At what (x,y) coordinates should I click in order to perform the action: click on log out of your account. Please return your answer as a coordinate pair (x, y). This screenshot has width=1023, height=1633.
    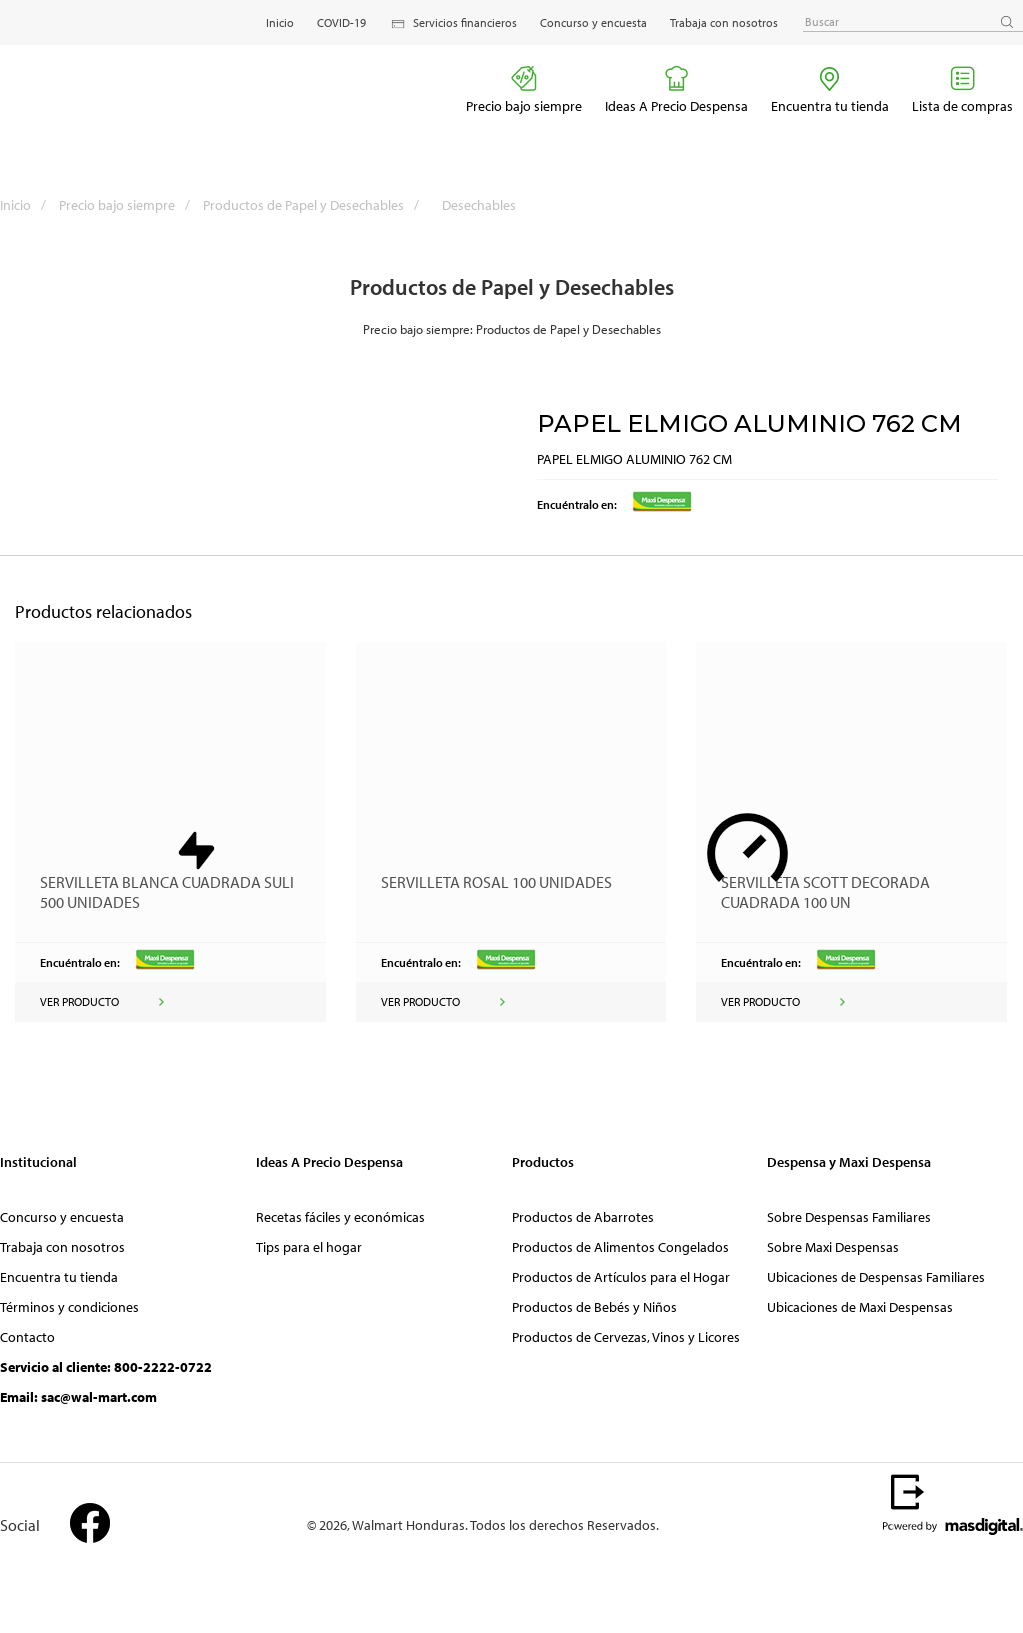
    Looking at the image, I should click on (905, 1492).